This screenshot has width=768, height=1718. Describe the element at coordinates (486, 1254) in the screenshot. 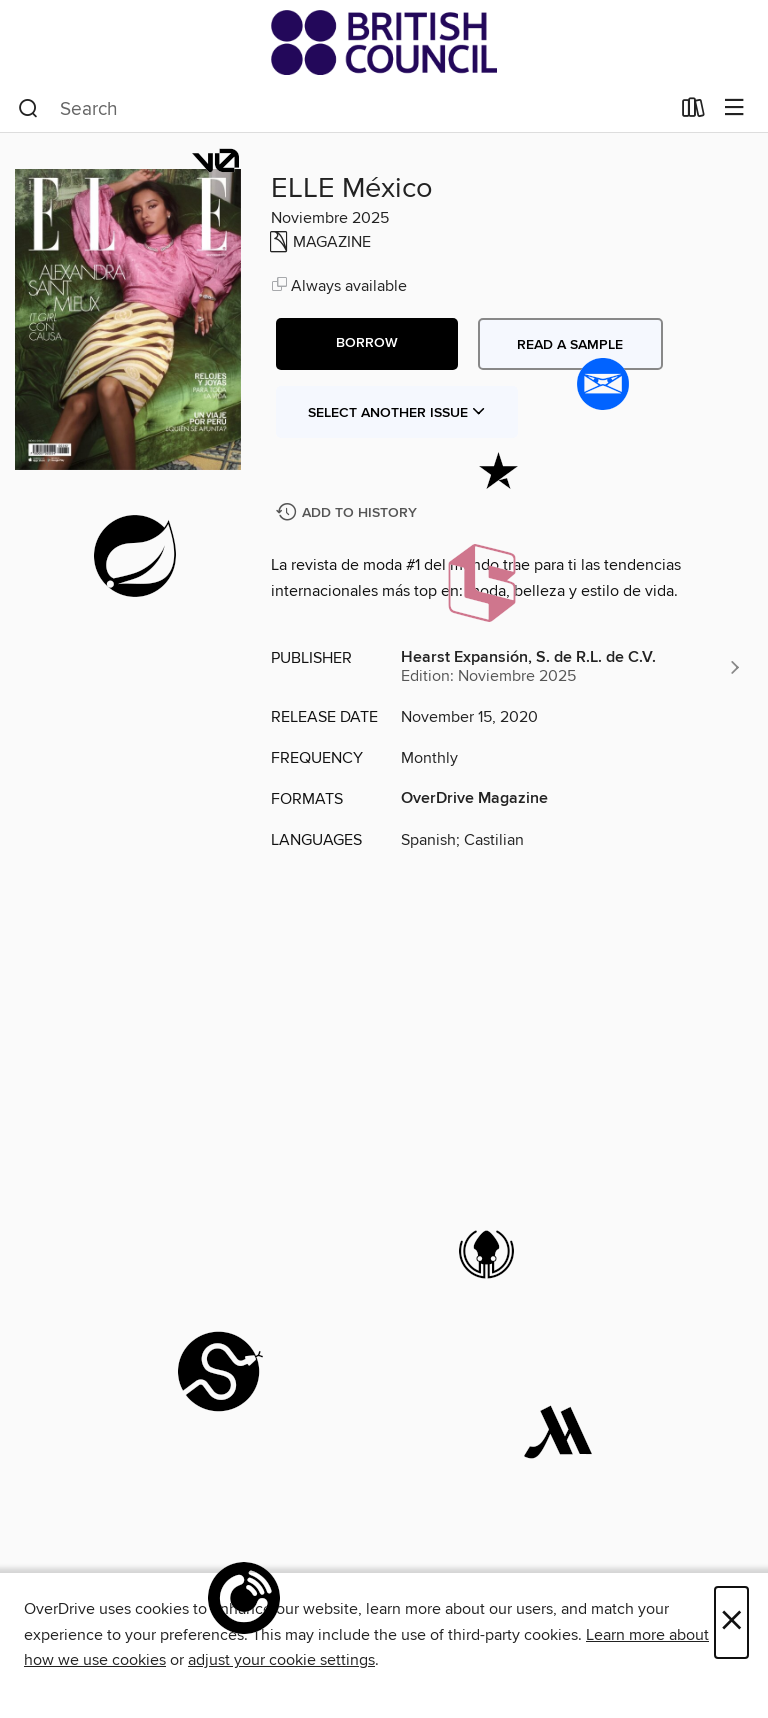

I see `open GitKraken git client` at that location.